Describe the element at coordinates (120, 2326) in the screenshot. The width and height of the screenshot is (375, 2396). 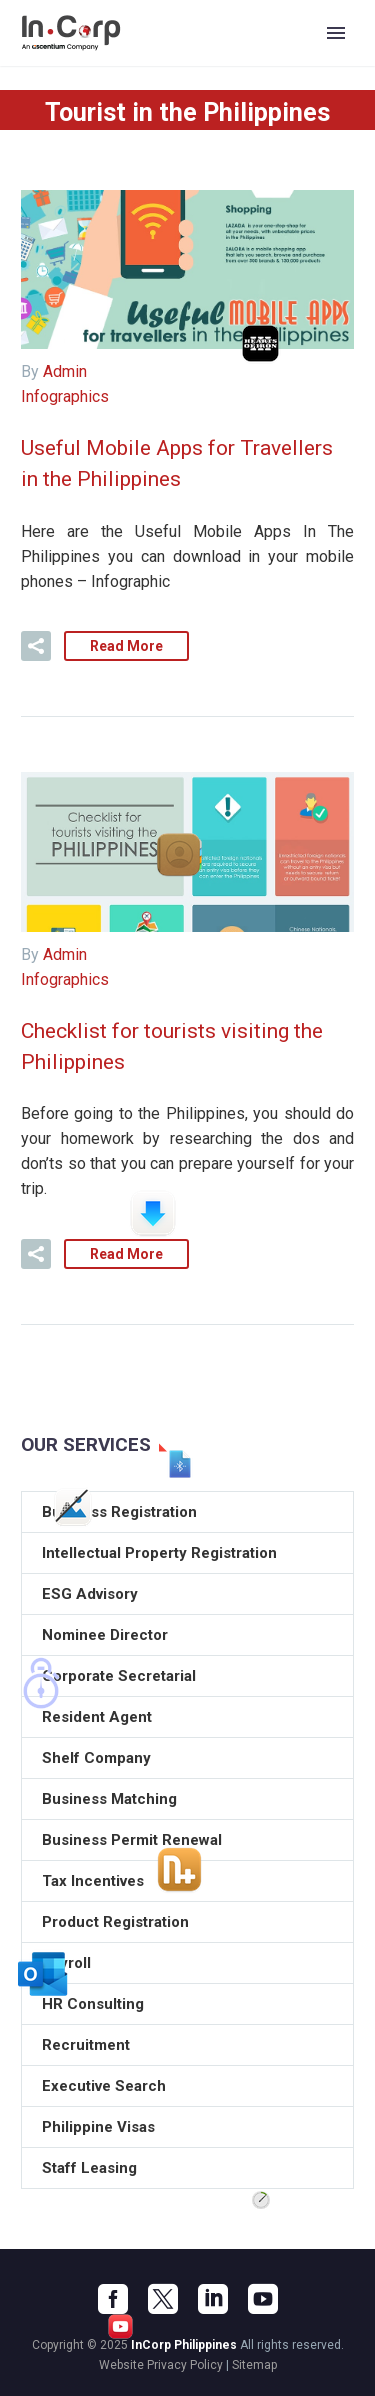
I see `open the YouTube app` at that location.